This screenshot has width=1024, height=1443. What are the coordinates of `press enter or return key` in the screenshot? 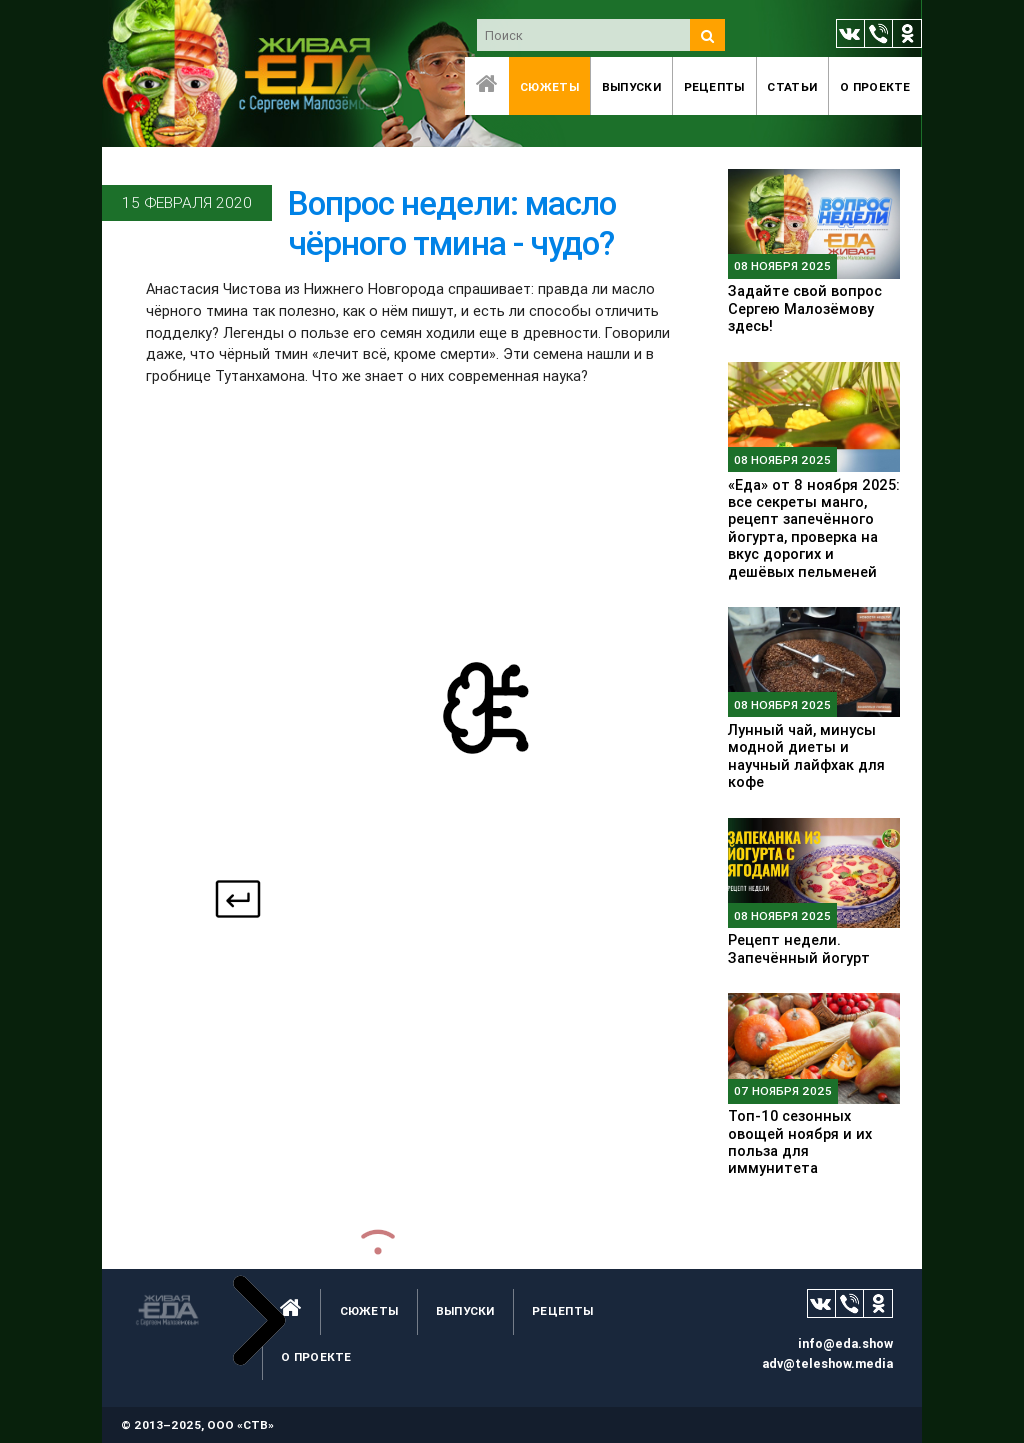 It's located at (238, 899).